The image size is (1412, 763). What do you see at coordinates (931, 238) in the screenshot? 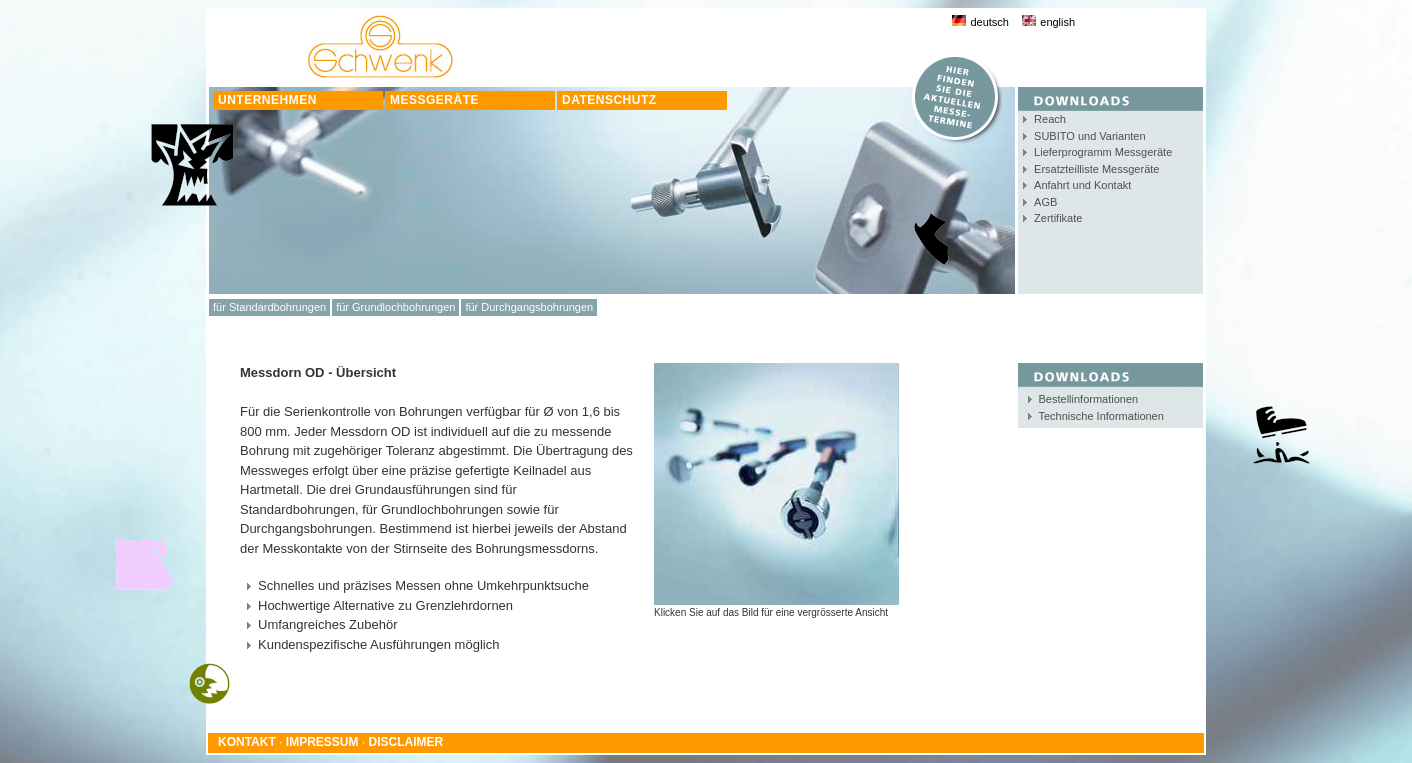
I see `select Peru as your country or region` at bounding box center [931, 238].